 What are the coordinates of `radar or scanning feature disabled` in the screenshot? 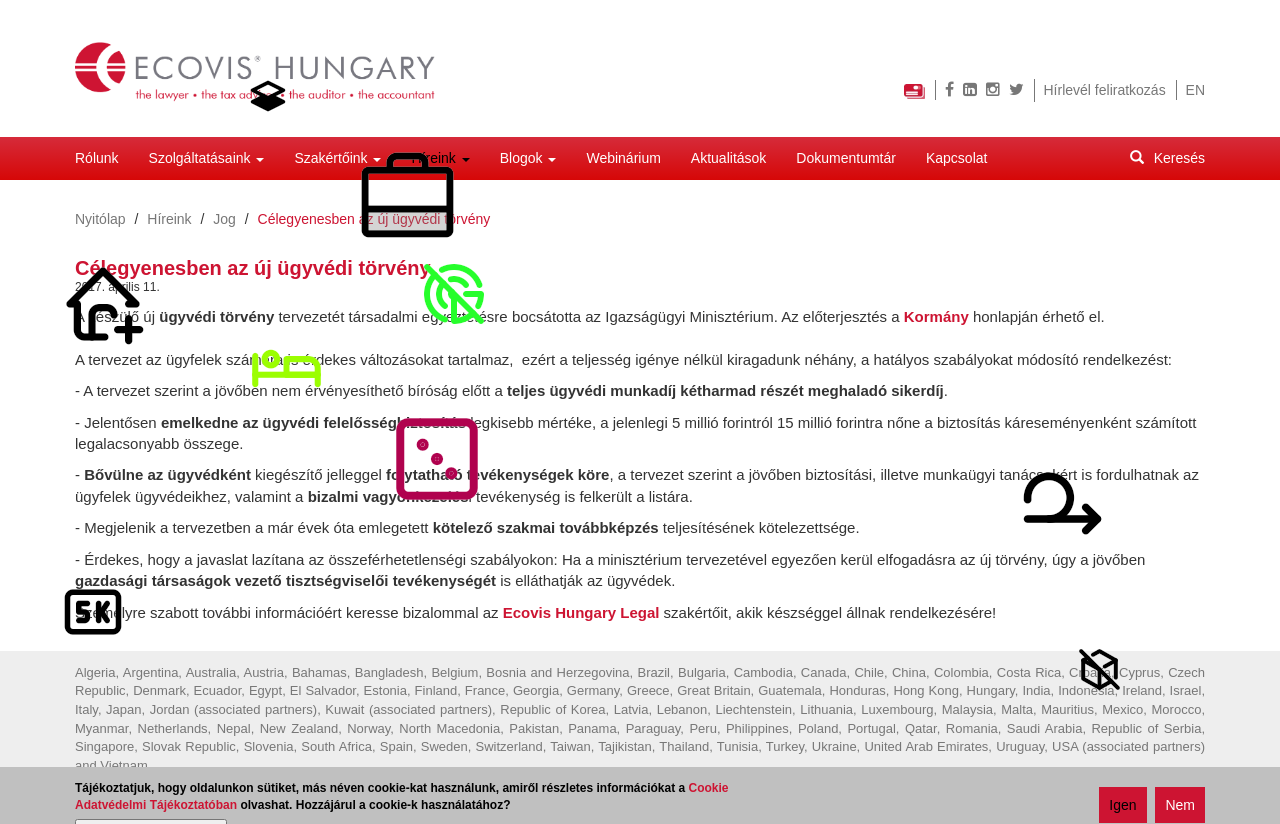 It's located at (454, 294).